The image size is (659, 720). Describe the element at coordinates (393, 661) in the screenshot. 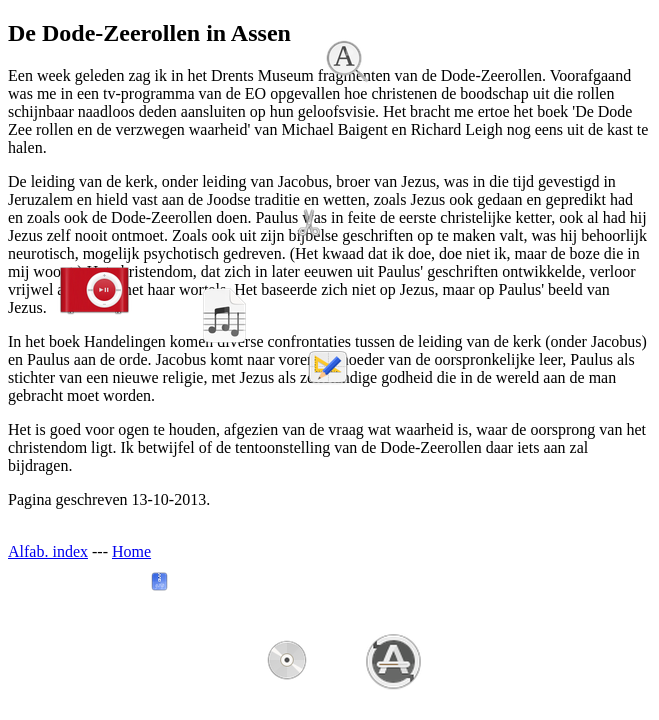

I see `open the software update application` at that location.